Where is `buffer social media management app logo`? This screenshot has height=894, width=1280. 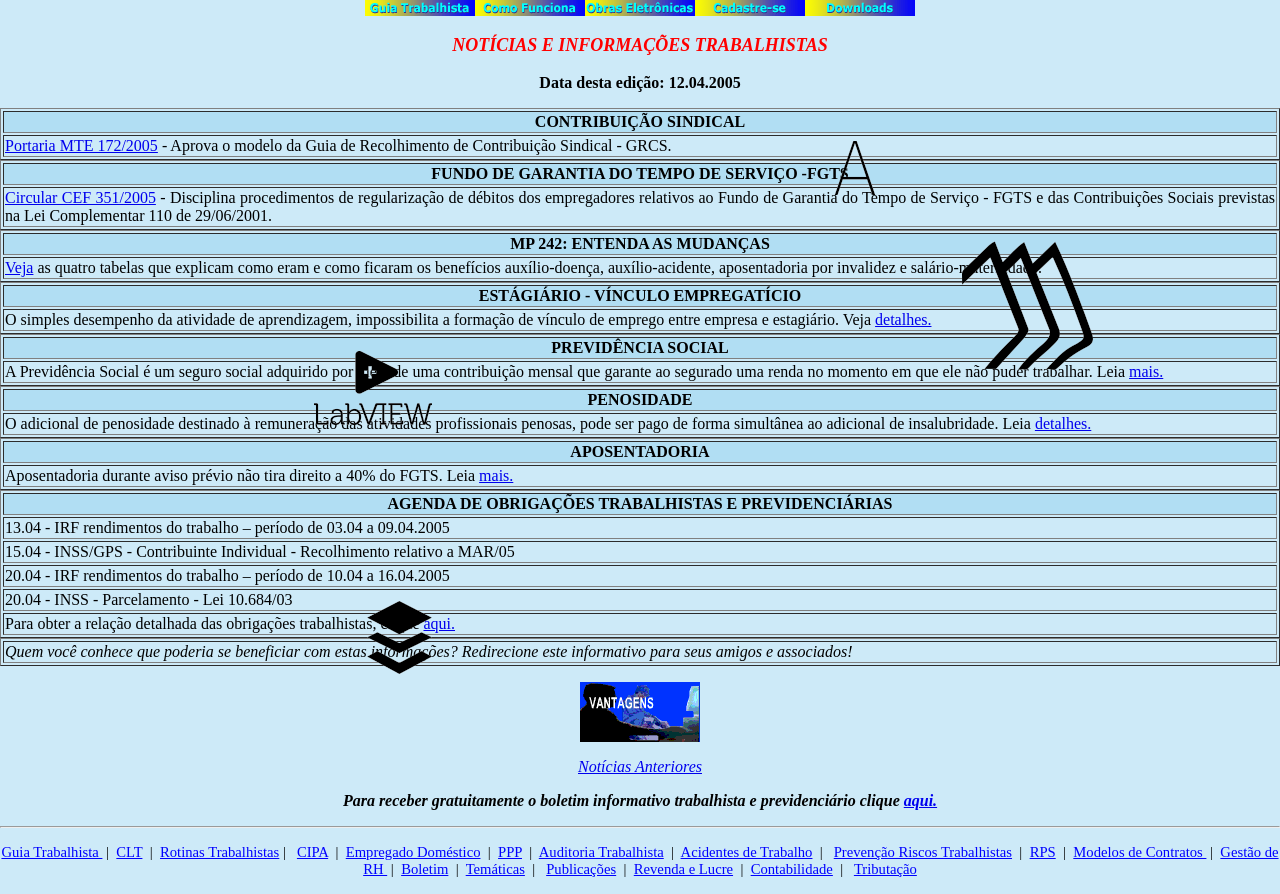
buffer social media management app logo is located at coordinates (399, 637).